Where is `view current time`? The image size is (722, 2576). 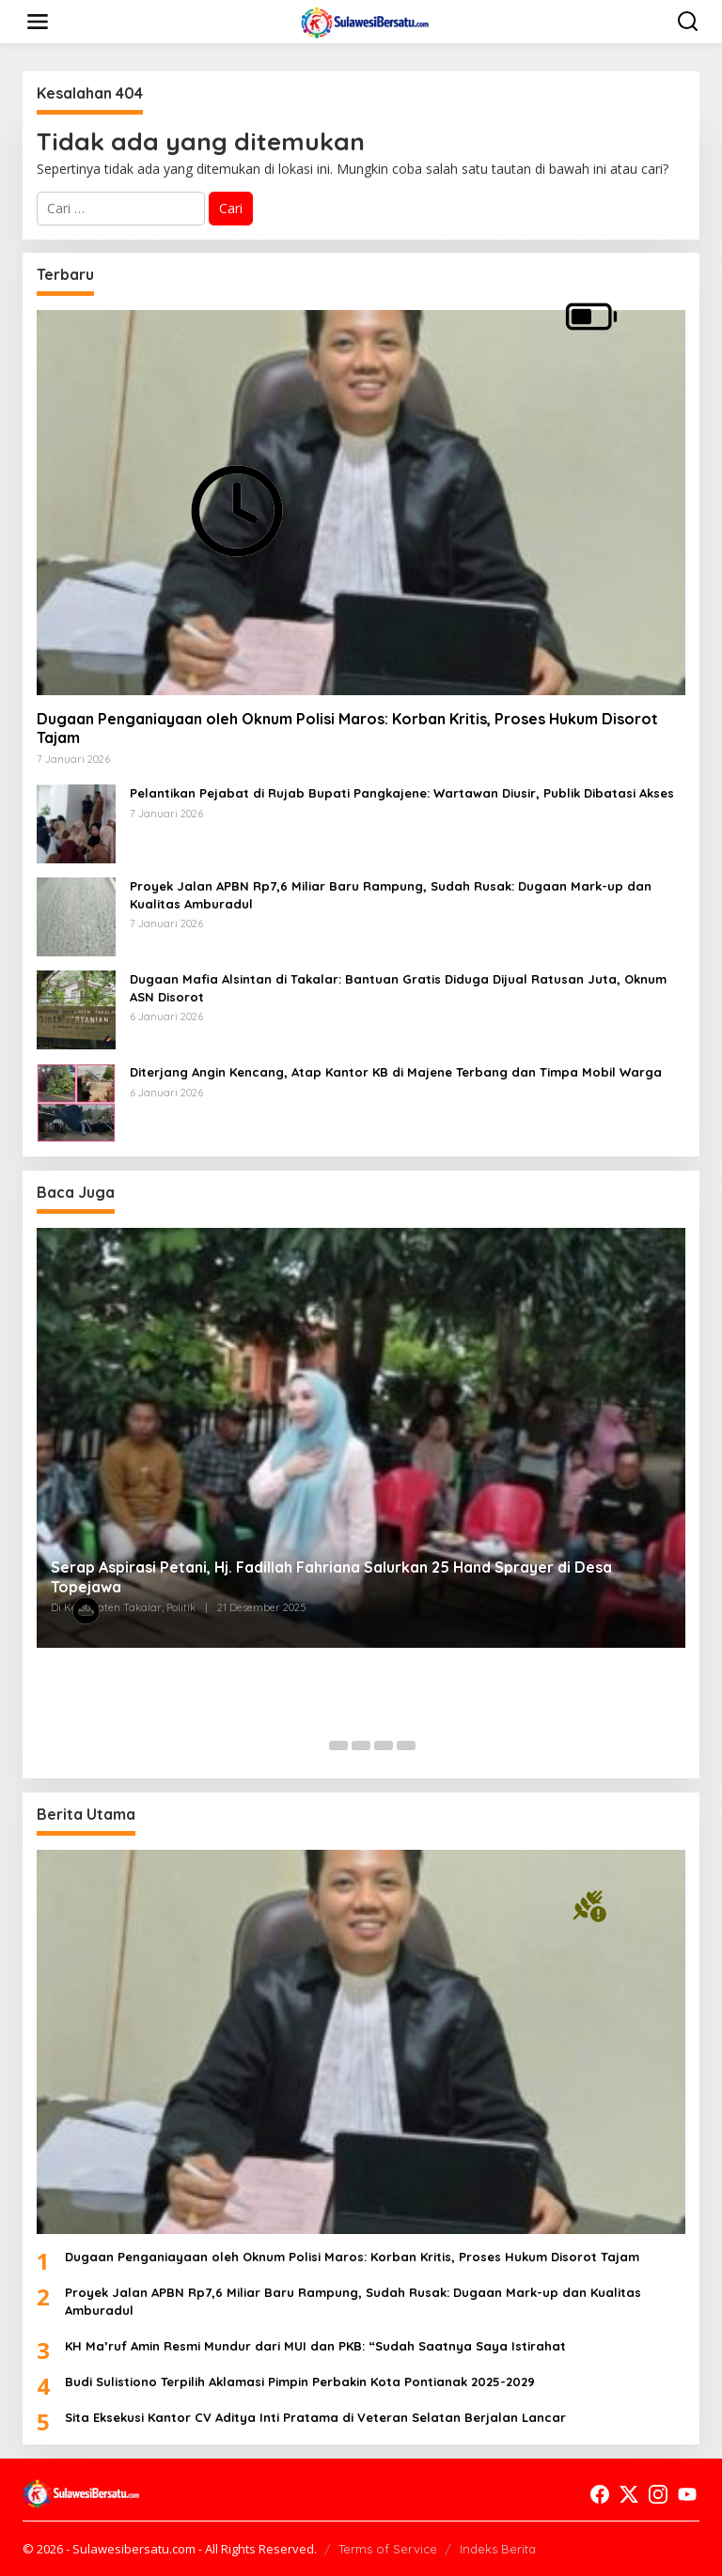 view current time is located at coordinates (237, 511).